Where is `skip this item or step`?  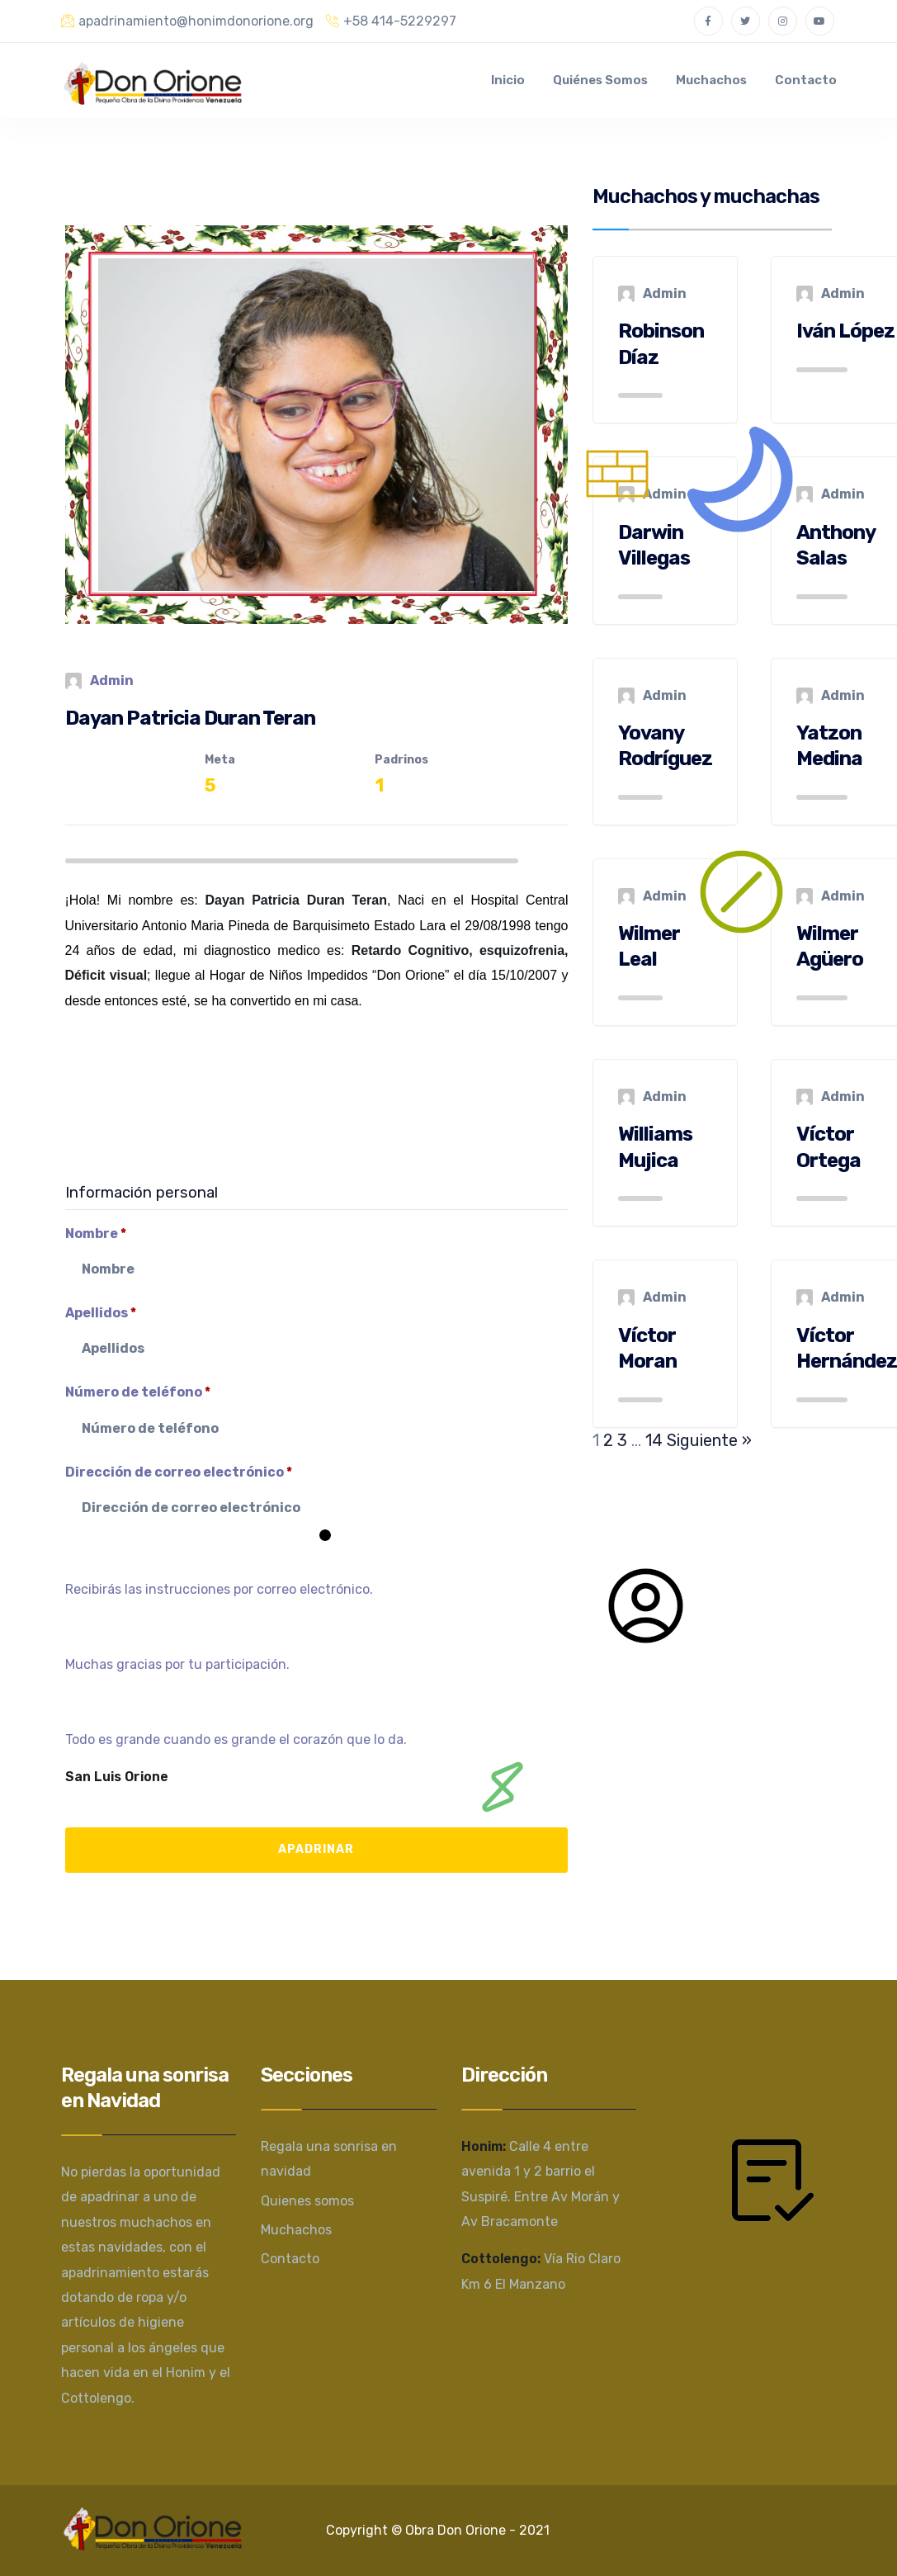 skip this item or step is located at coordinates (741, 891).